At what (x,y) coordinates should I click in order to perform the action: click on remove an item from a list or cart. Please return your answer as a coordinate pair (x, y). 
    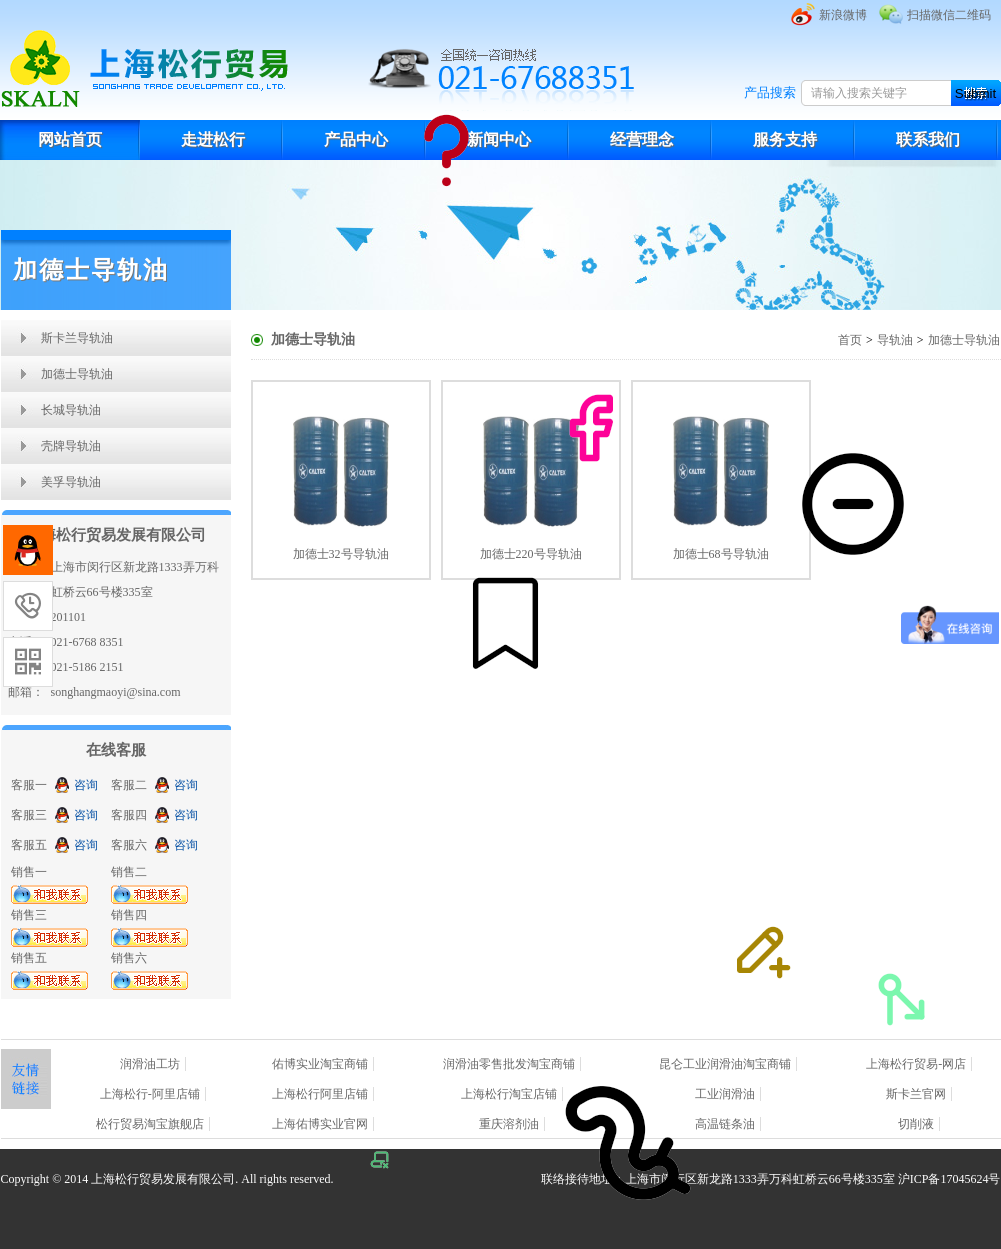
    Looking at the image, I should click on (853, 504).